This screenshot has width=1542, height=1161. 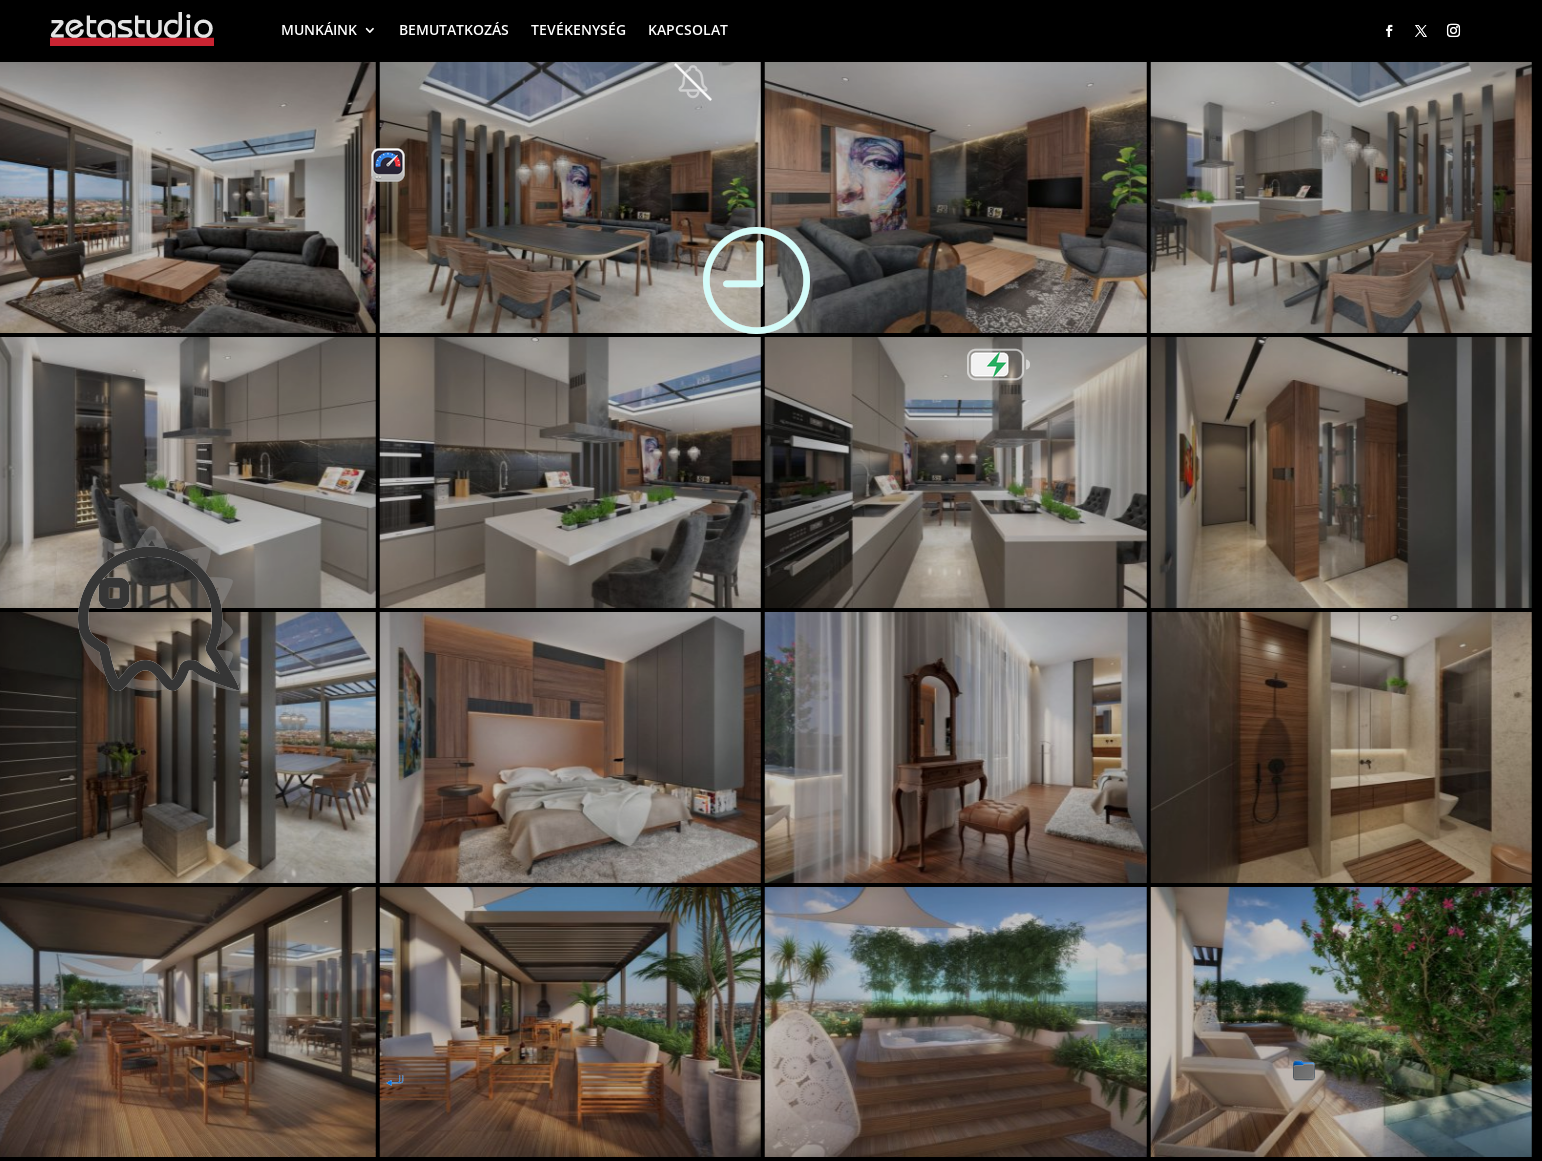 I want to click on indicates battery is charging at 70% capacity, so click(x=998, y=364).